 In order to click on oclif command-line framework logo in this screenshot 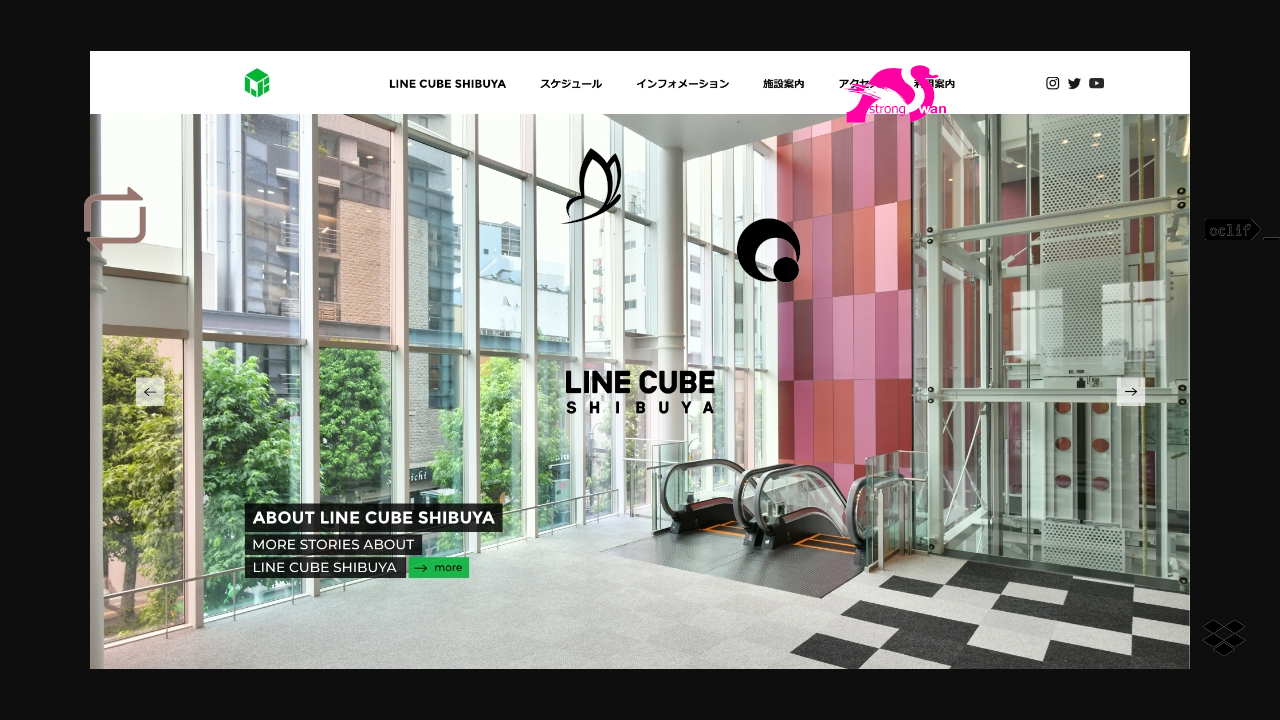, I will do `click(1242, 229)`.